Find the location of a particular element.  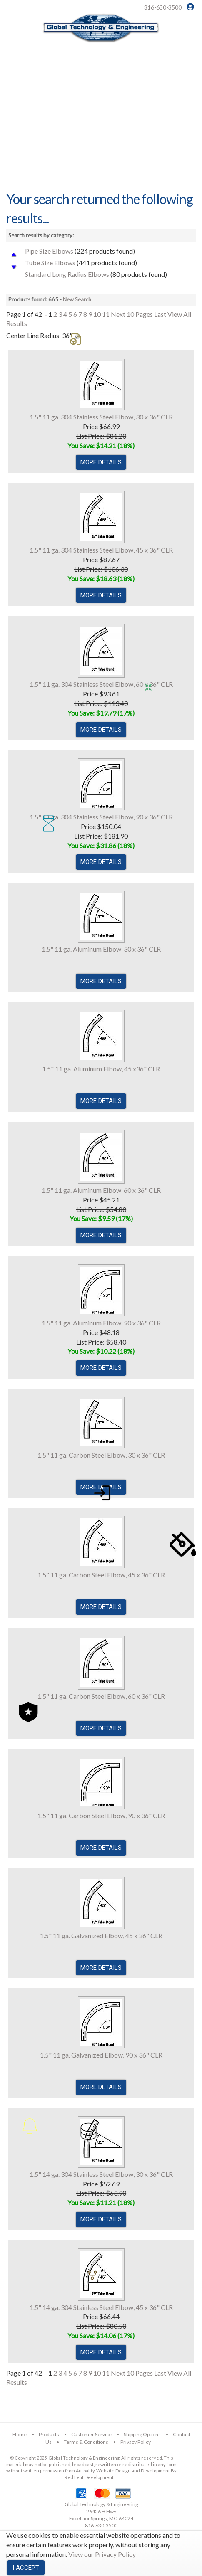

fill area with selected color is located at coordinates (182, 1545).